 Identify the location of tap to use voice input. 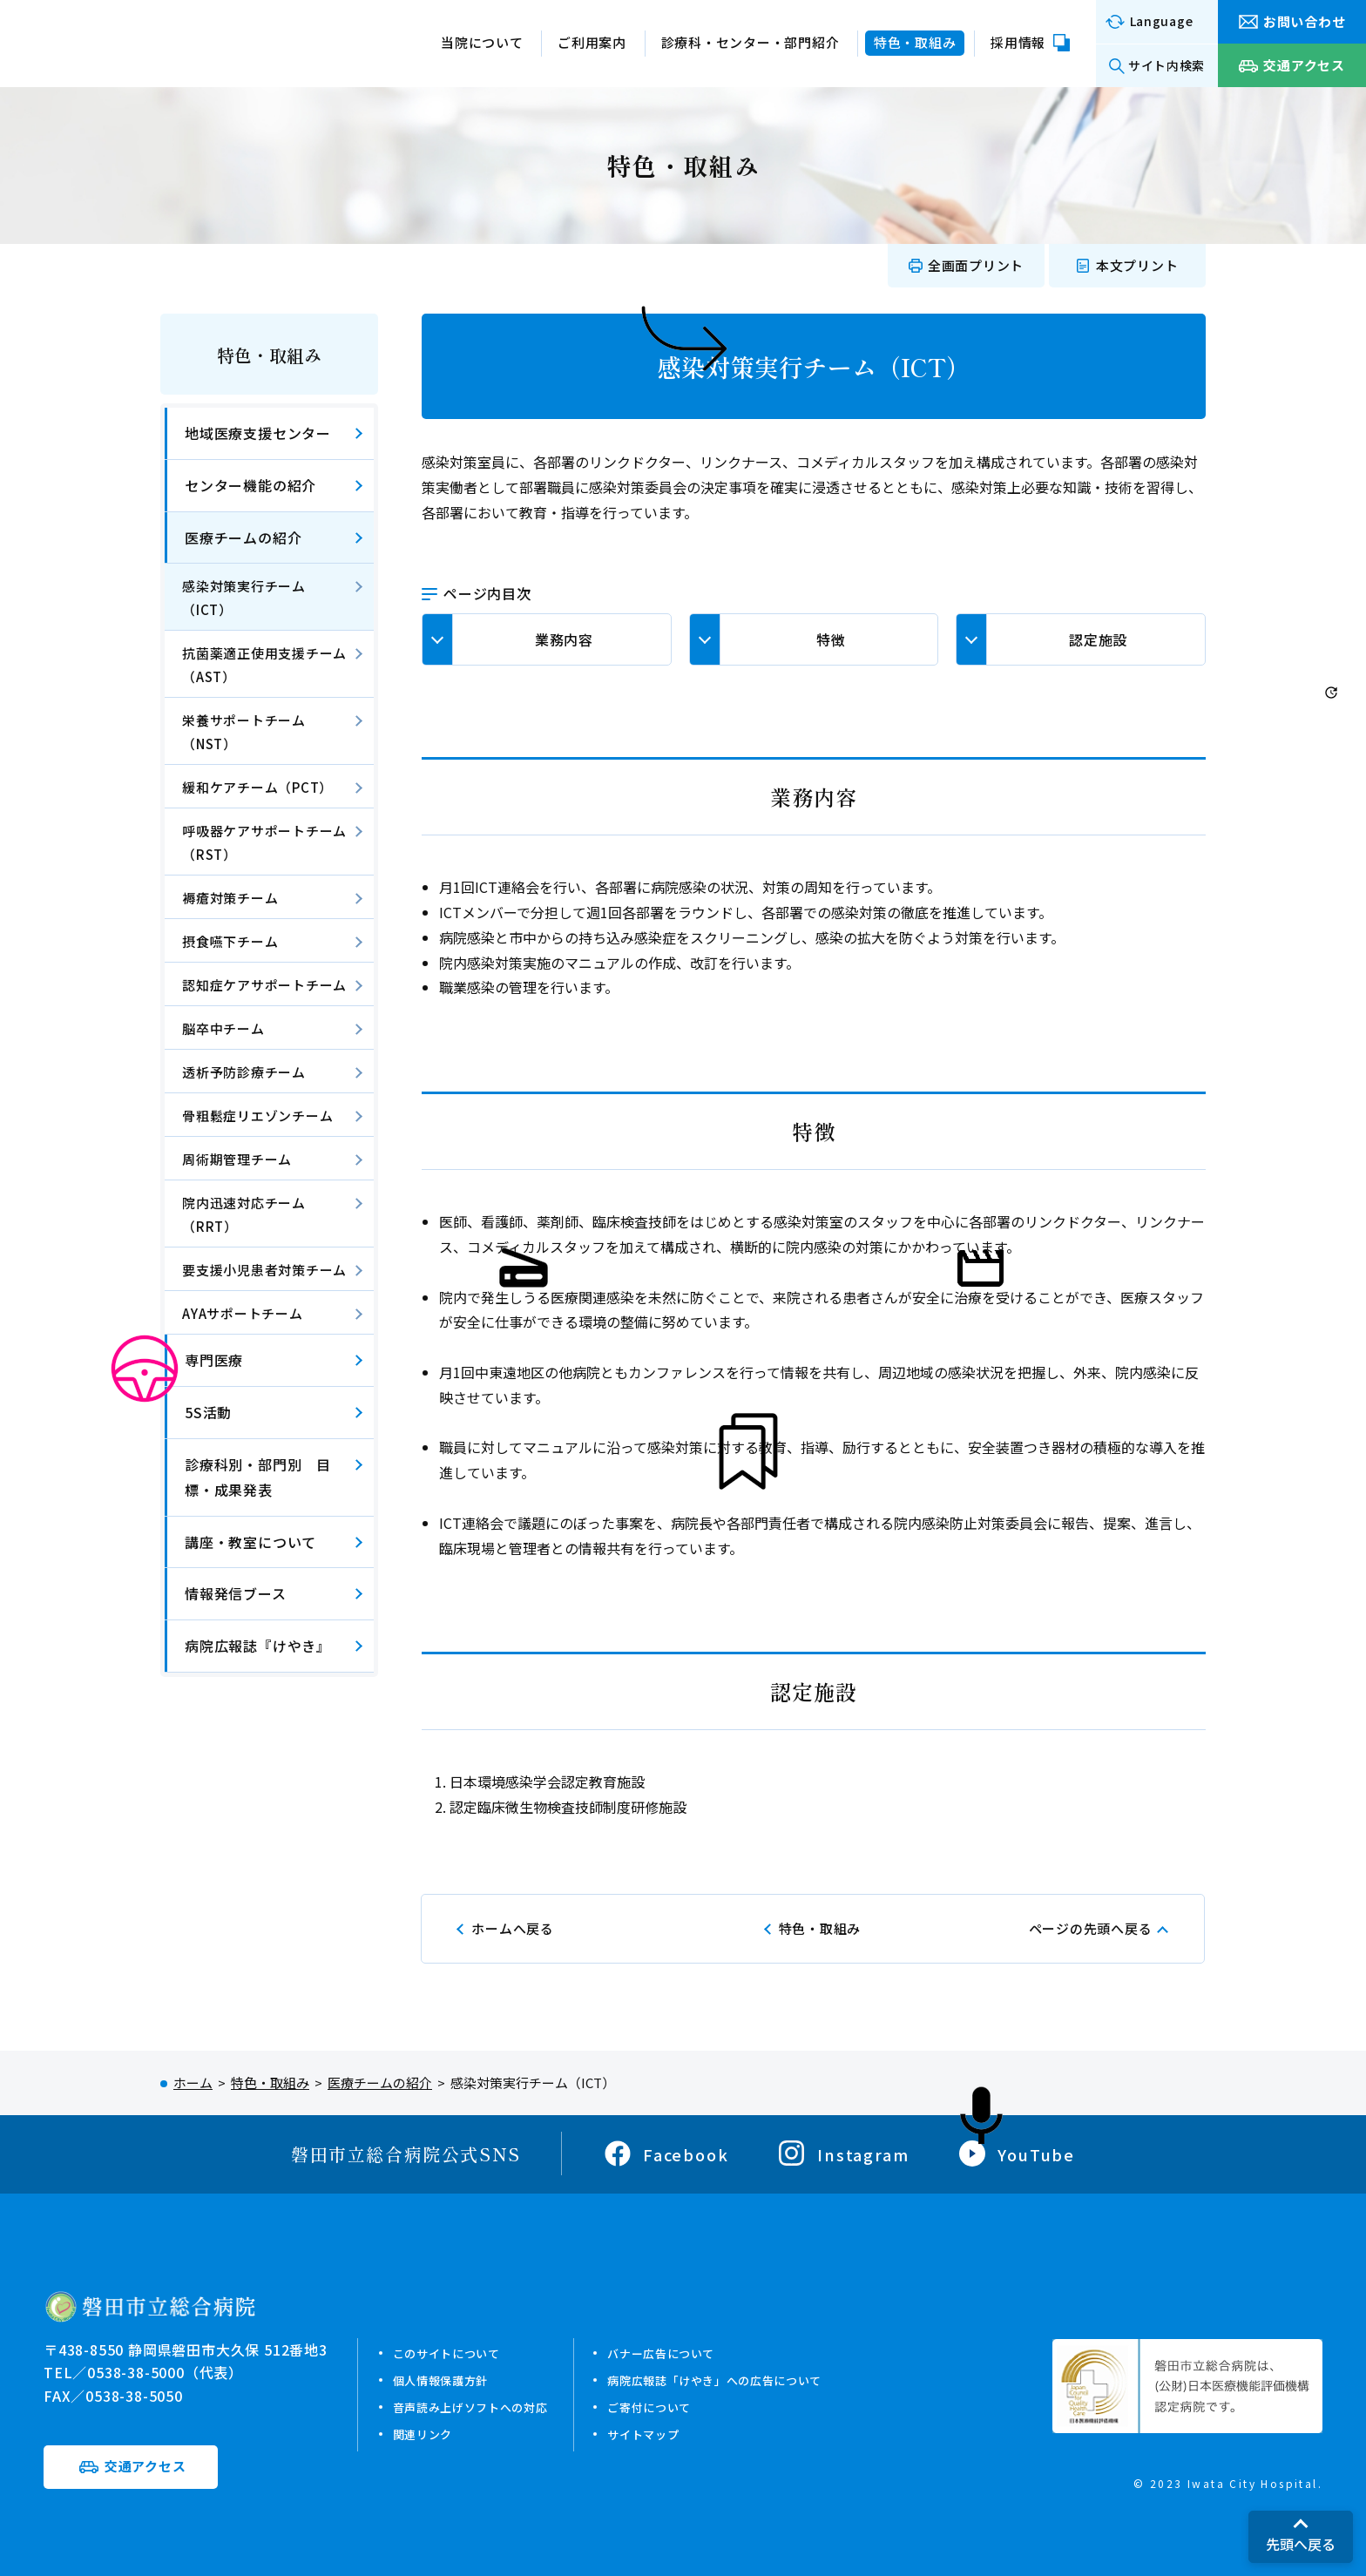
(981, 2113).